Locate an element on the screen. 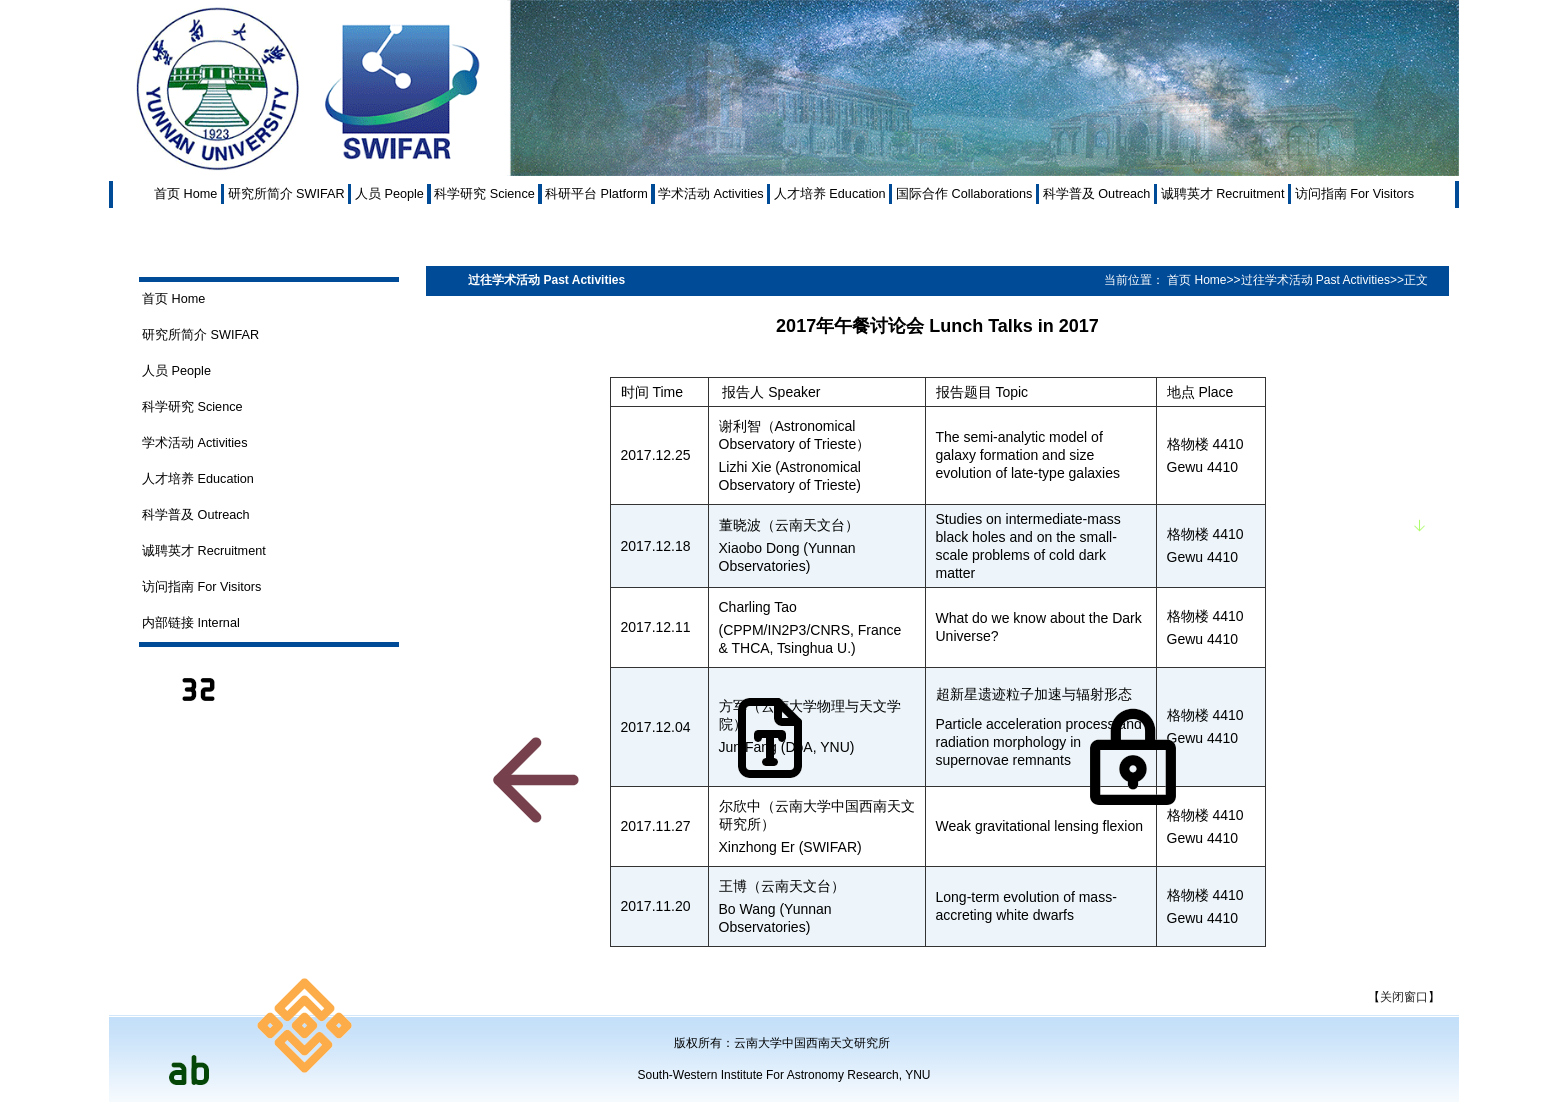 The image size is (1568, 1102). scroll down or view more content is located at coordinates (1419, 525).